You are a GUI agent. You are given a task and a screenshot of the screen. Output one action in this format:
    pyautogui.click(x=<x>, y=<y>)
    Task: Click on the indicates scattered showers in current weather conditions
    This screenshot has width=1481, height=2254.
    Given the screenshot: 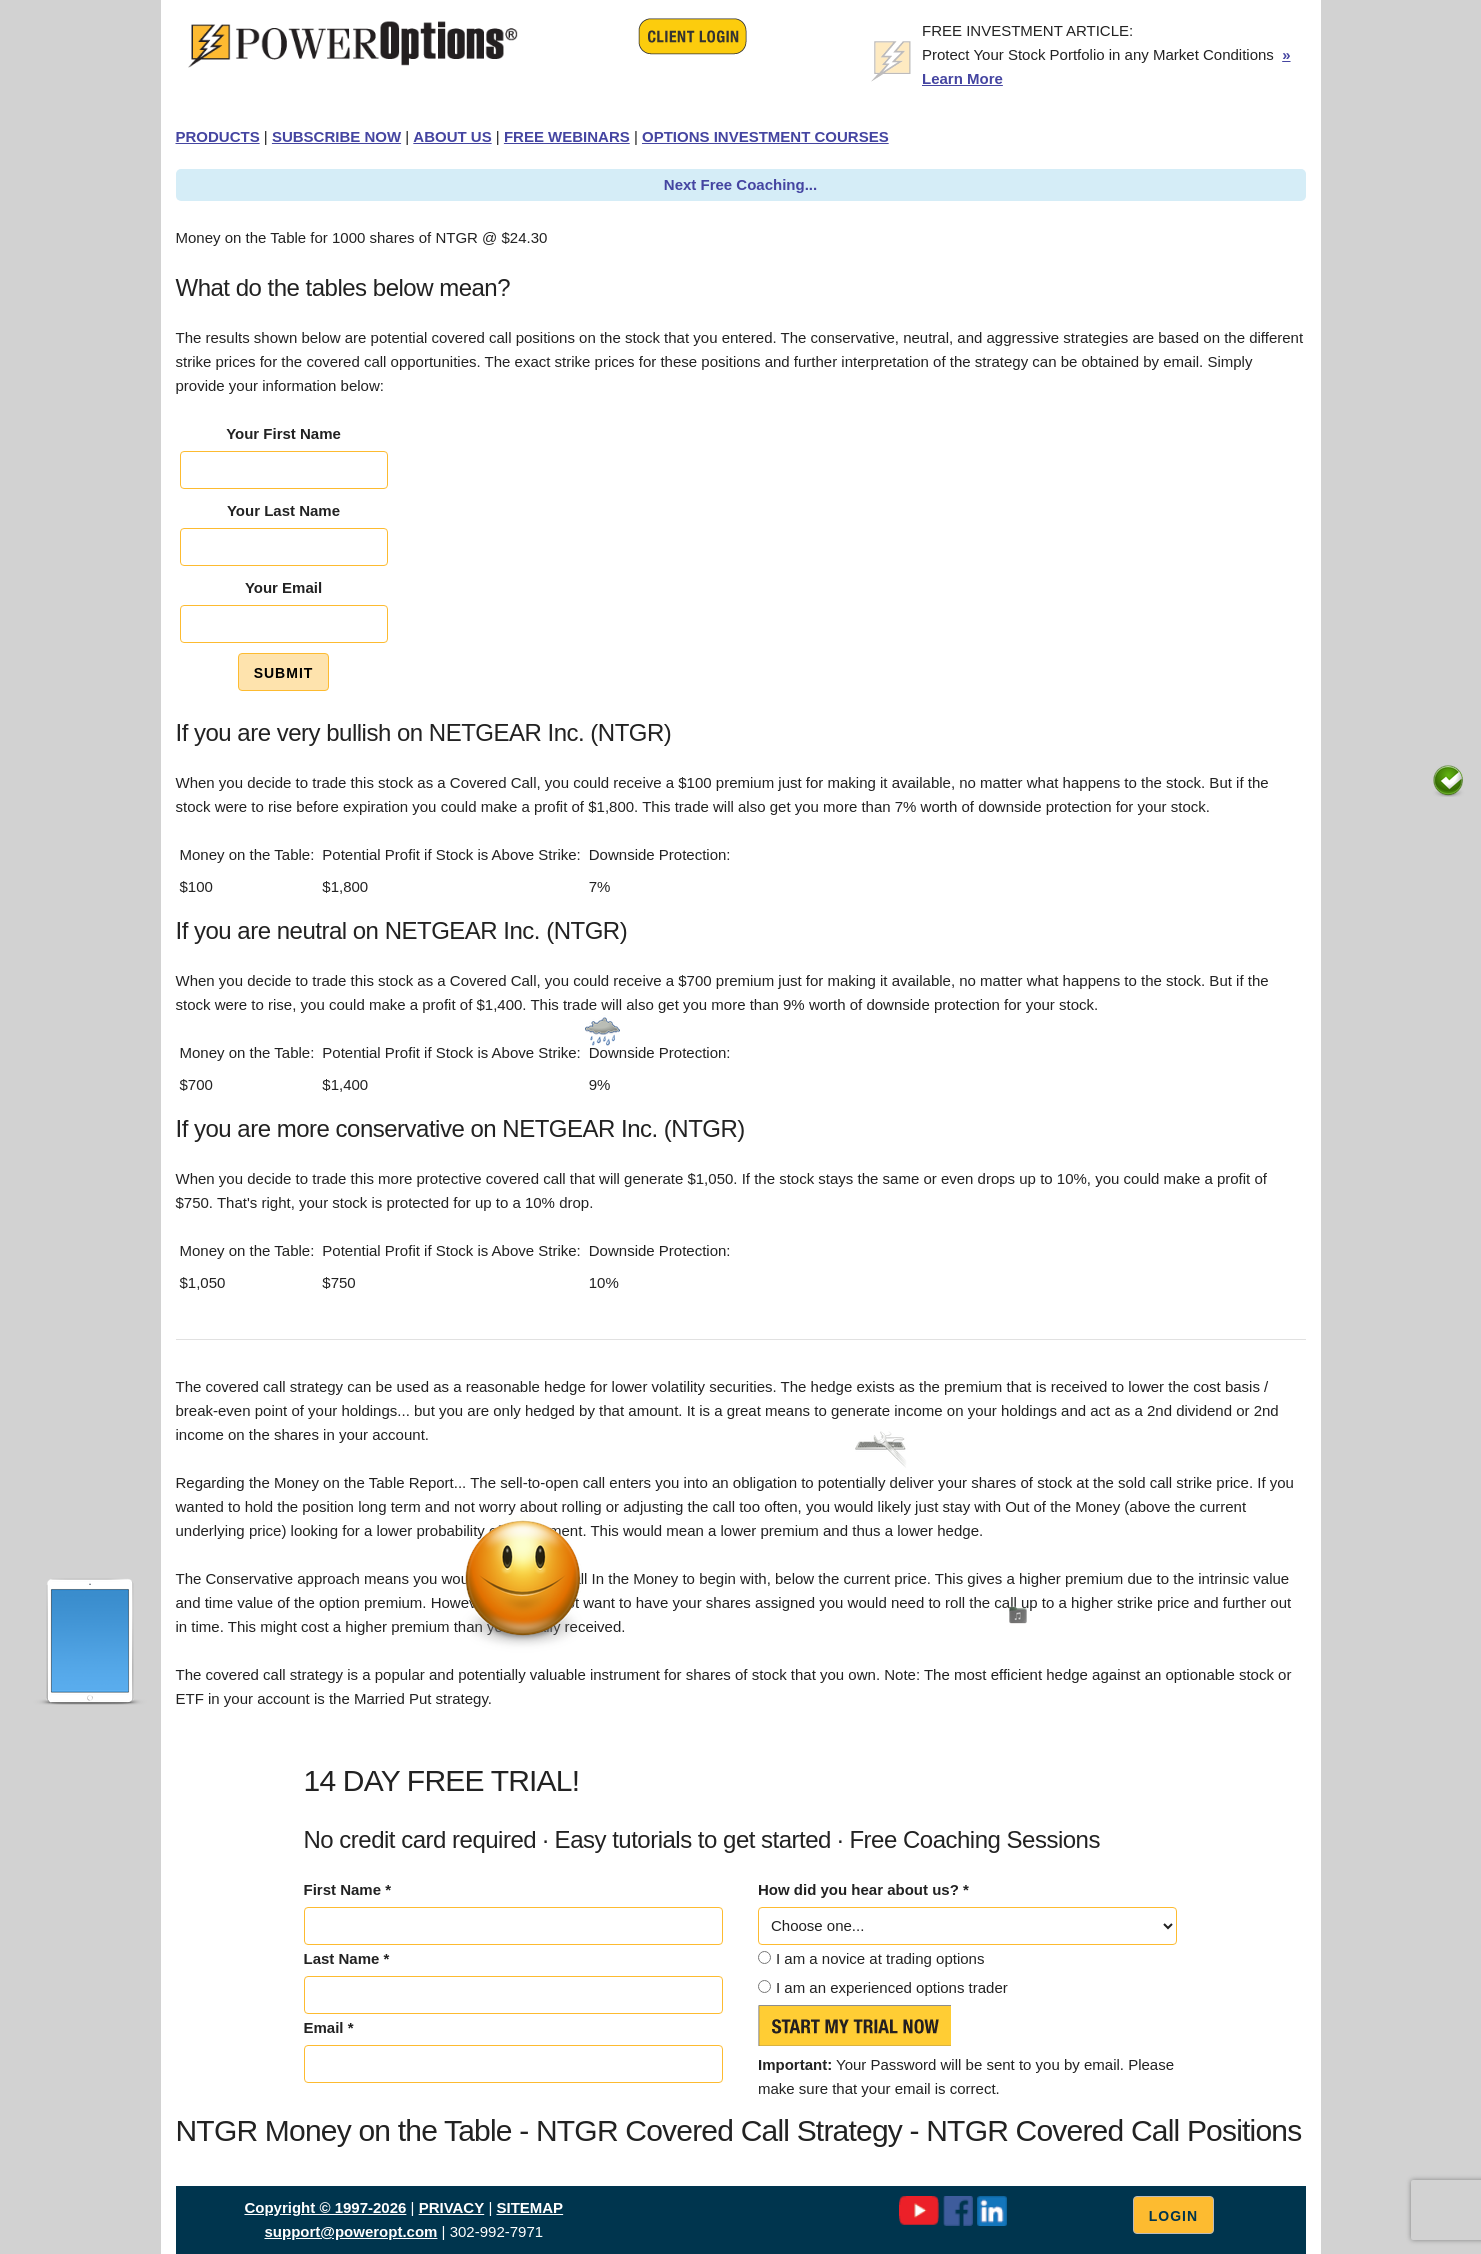 What is the action you would take?
    pyautogui.click(x=602, y=1028)
    